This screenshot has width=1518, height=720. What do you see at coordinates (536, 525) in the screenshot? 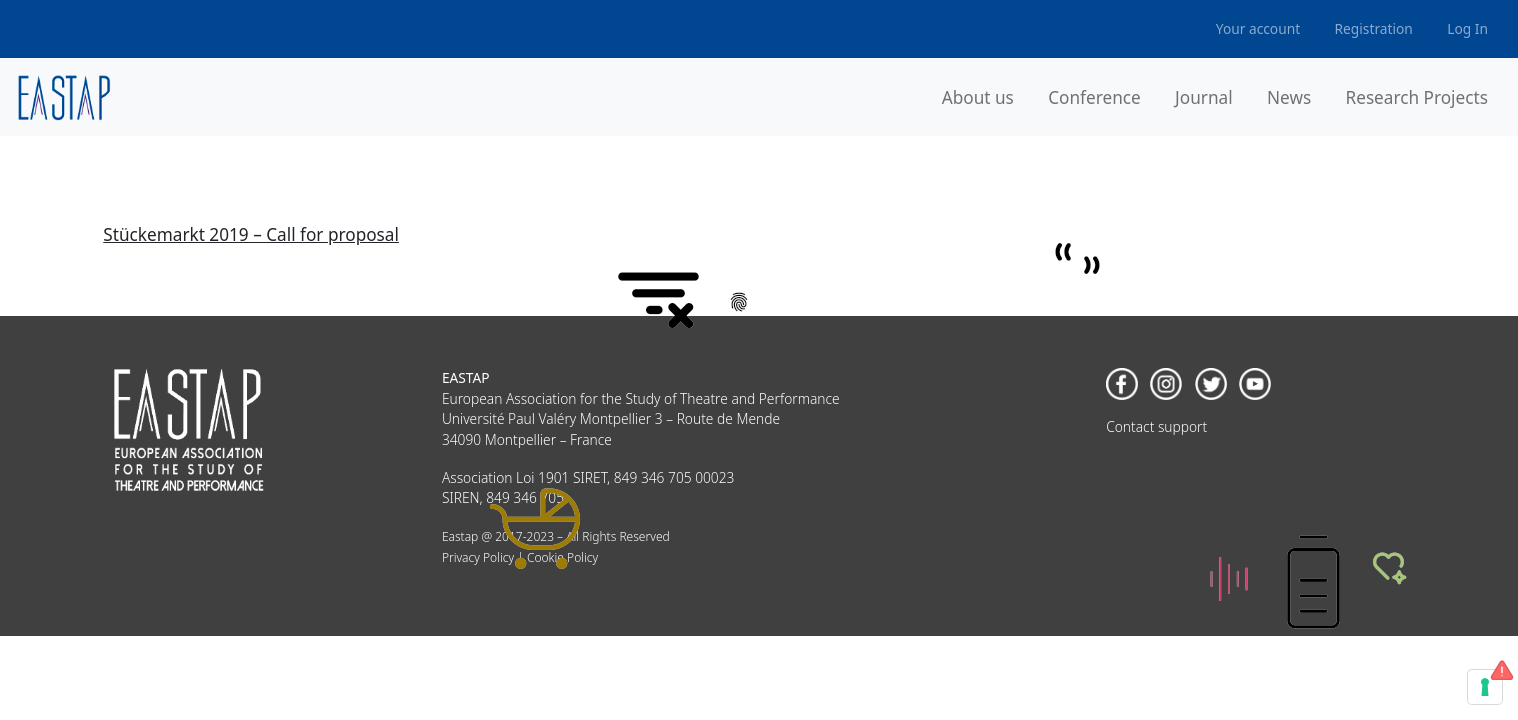
I see `access baby or parenting-related features` at bounding box center [536, 525].